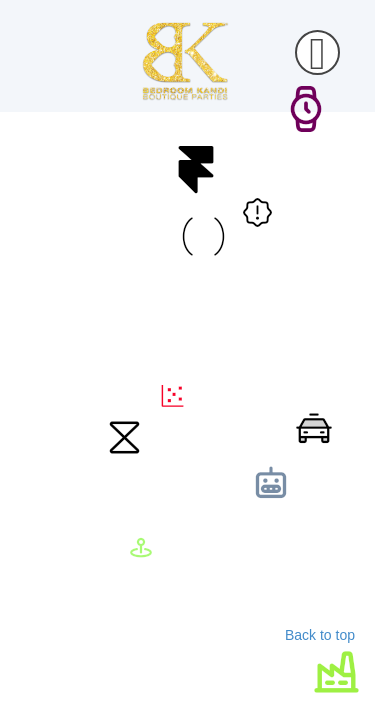  I want to click on indicates a warning or alert requiring attention, so click(257, 212).